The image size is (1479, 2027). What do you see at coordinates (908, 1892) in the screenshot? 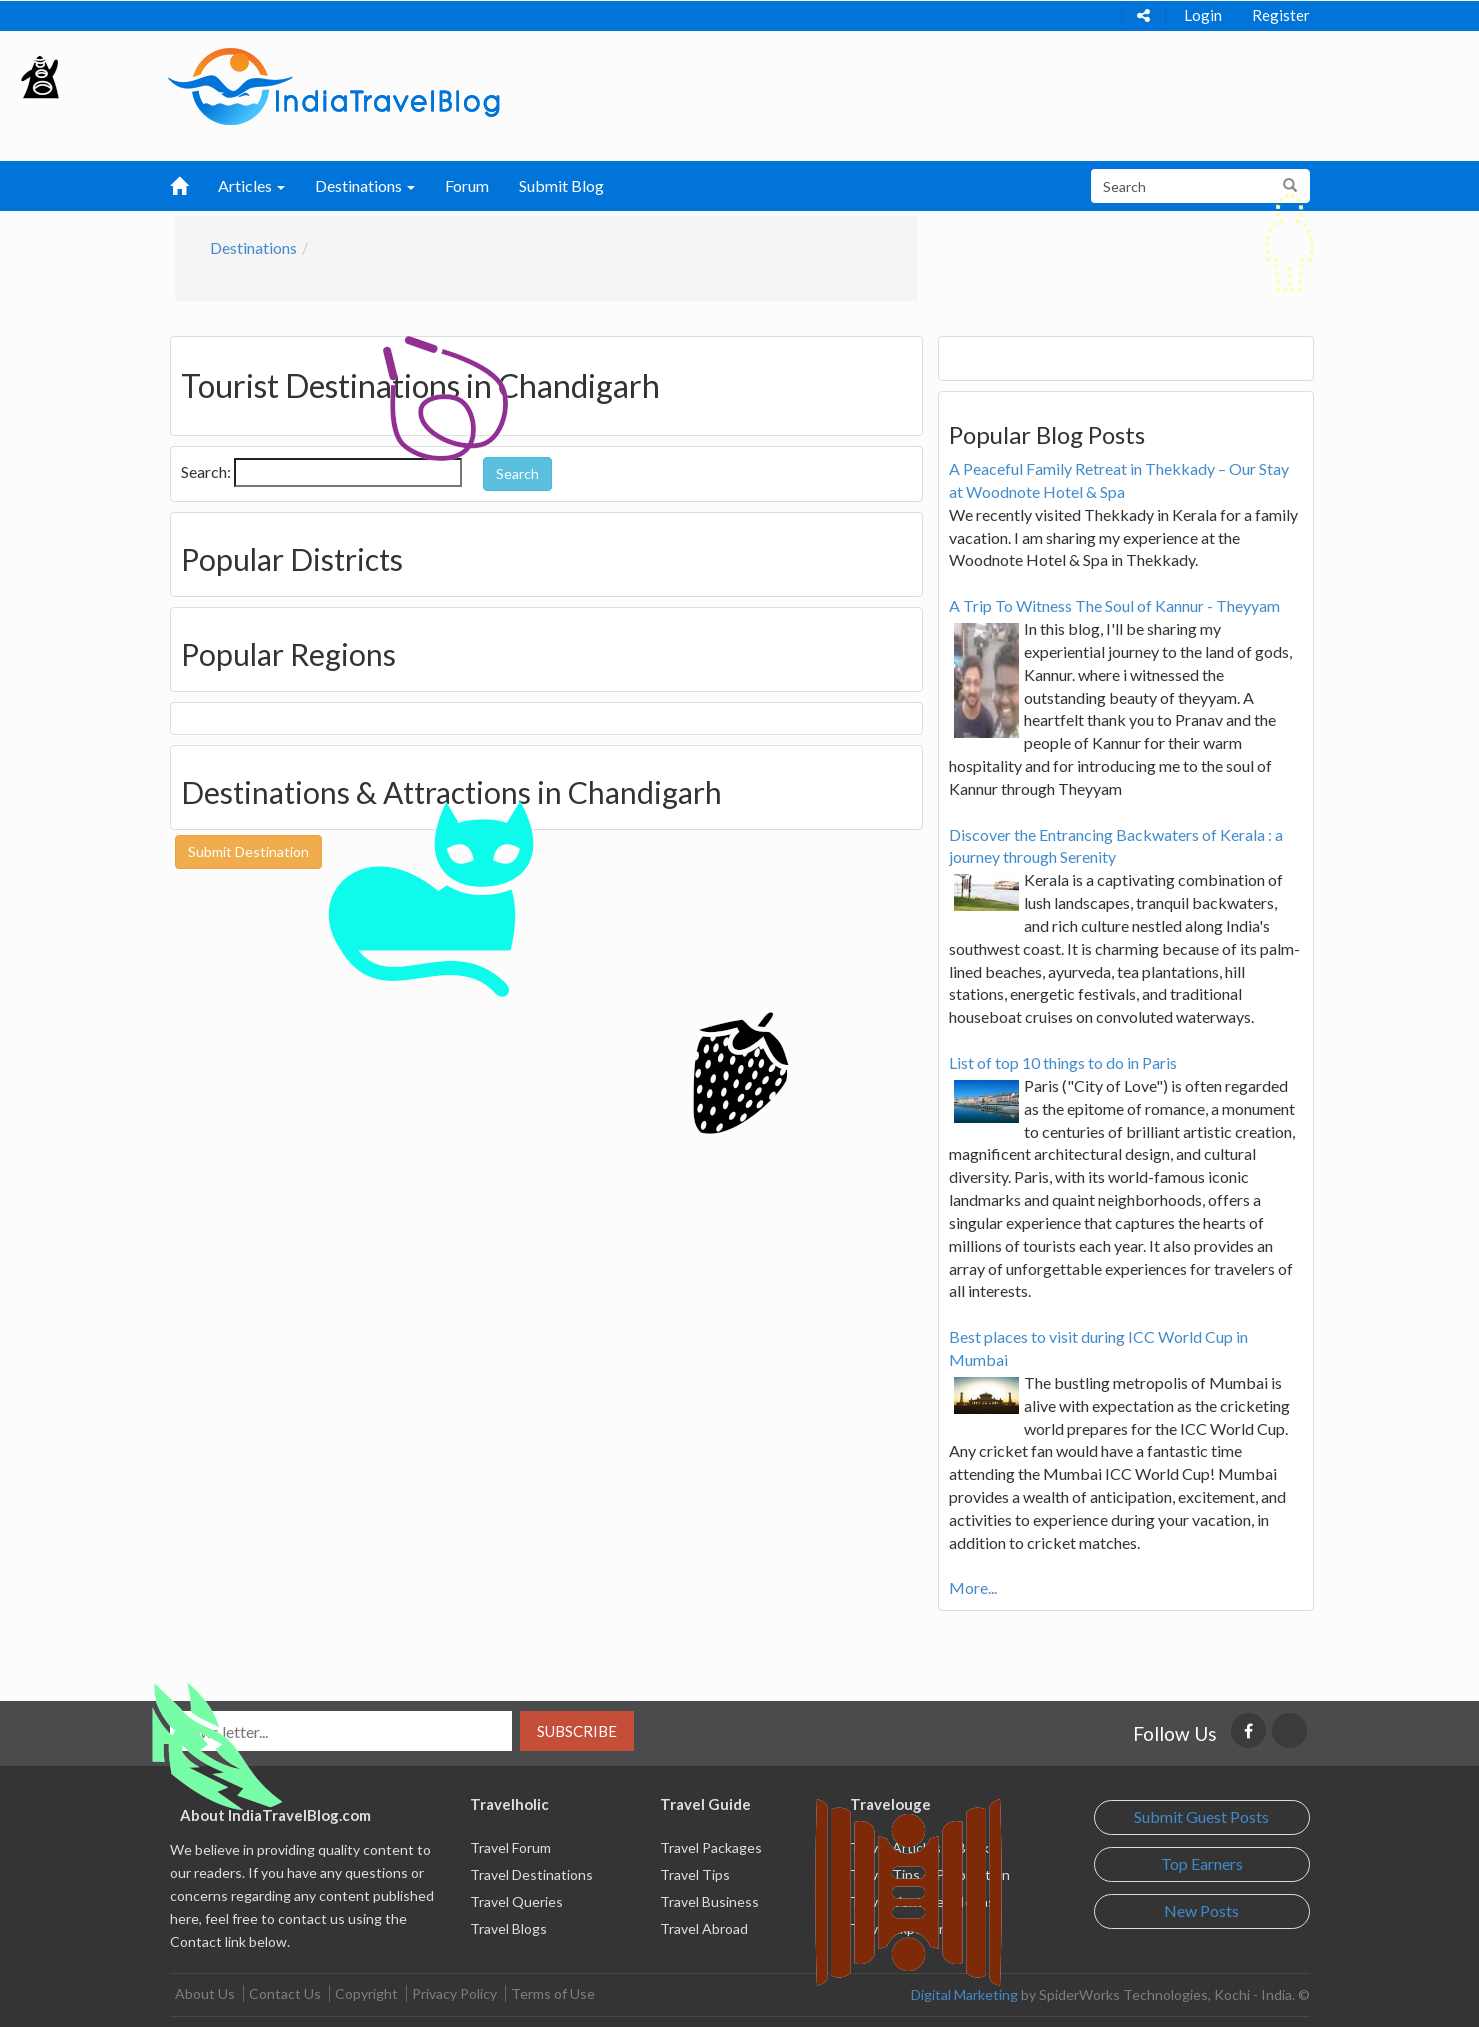
I see `accordion or bellows instrument in a music game` at bounding box center [908, 1892].